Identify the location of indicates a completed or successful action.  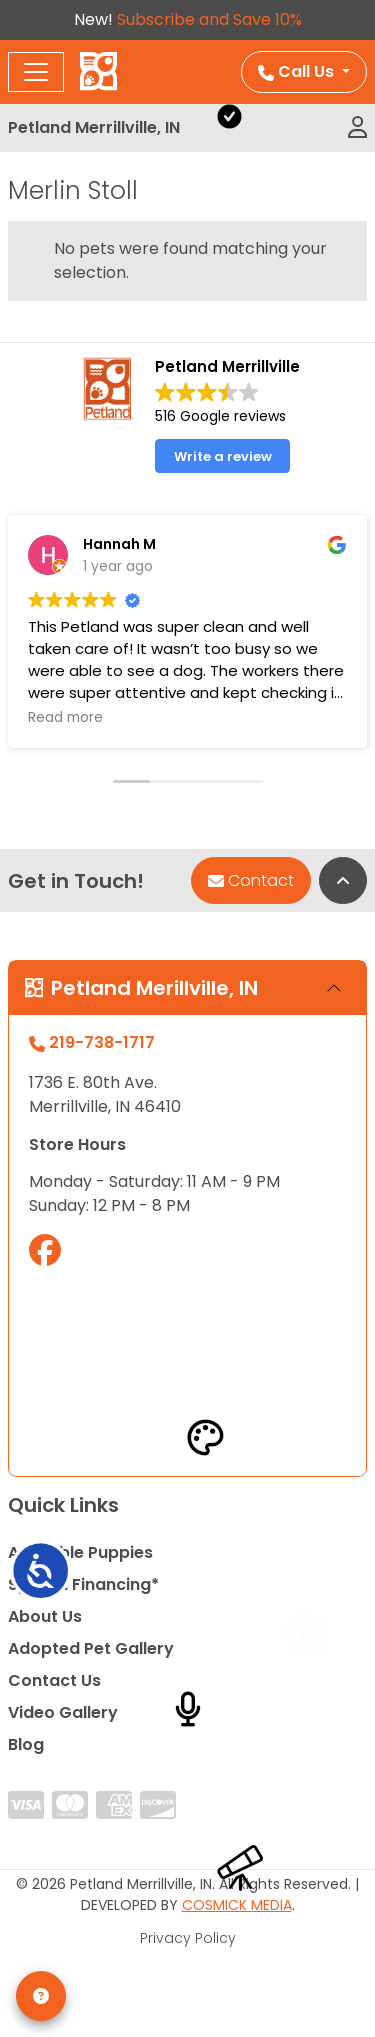
(229, 116).